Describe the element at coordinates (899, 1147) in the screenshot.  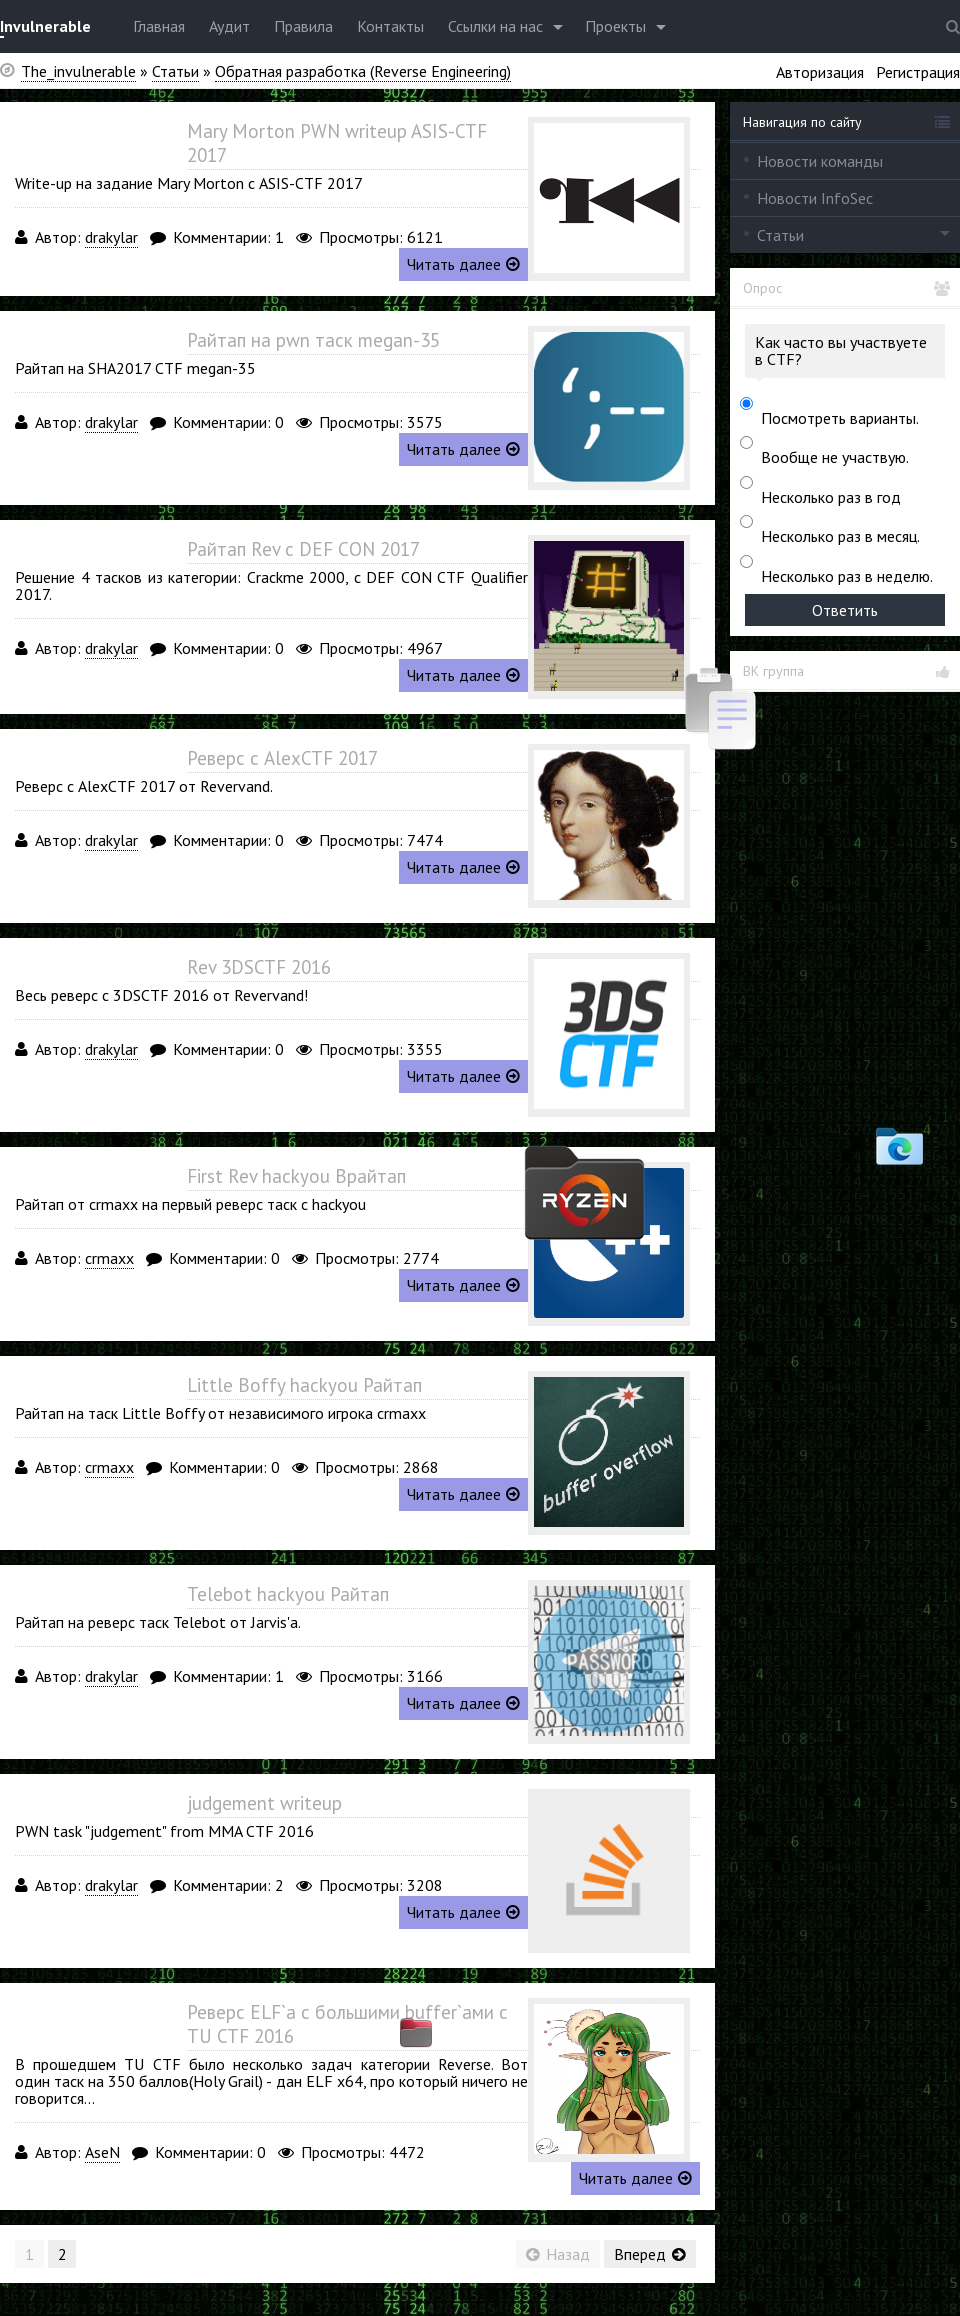
I see `open folder containing microsoft edge files` at that location.